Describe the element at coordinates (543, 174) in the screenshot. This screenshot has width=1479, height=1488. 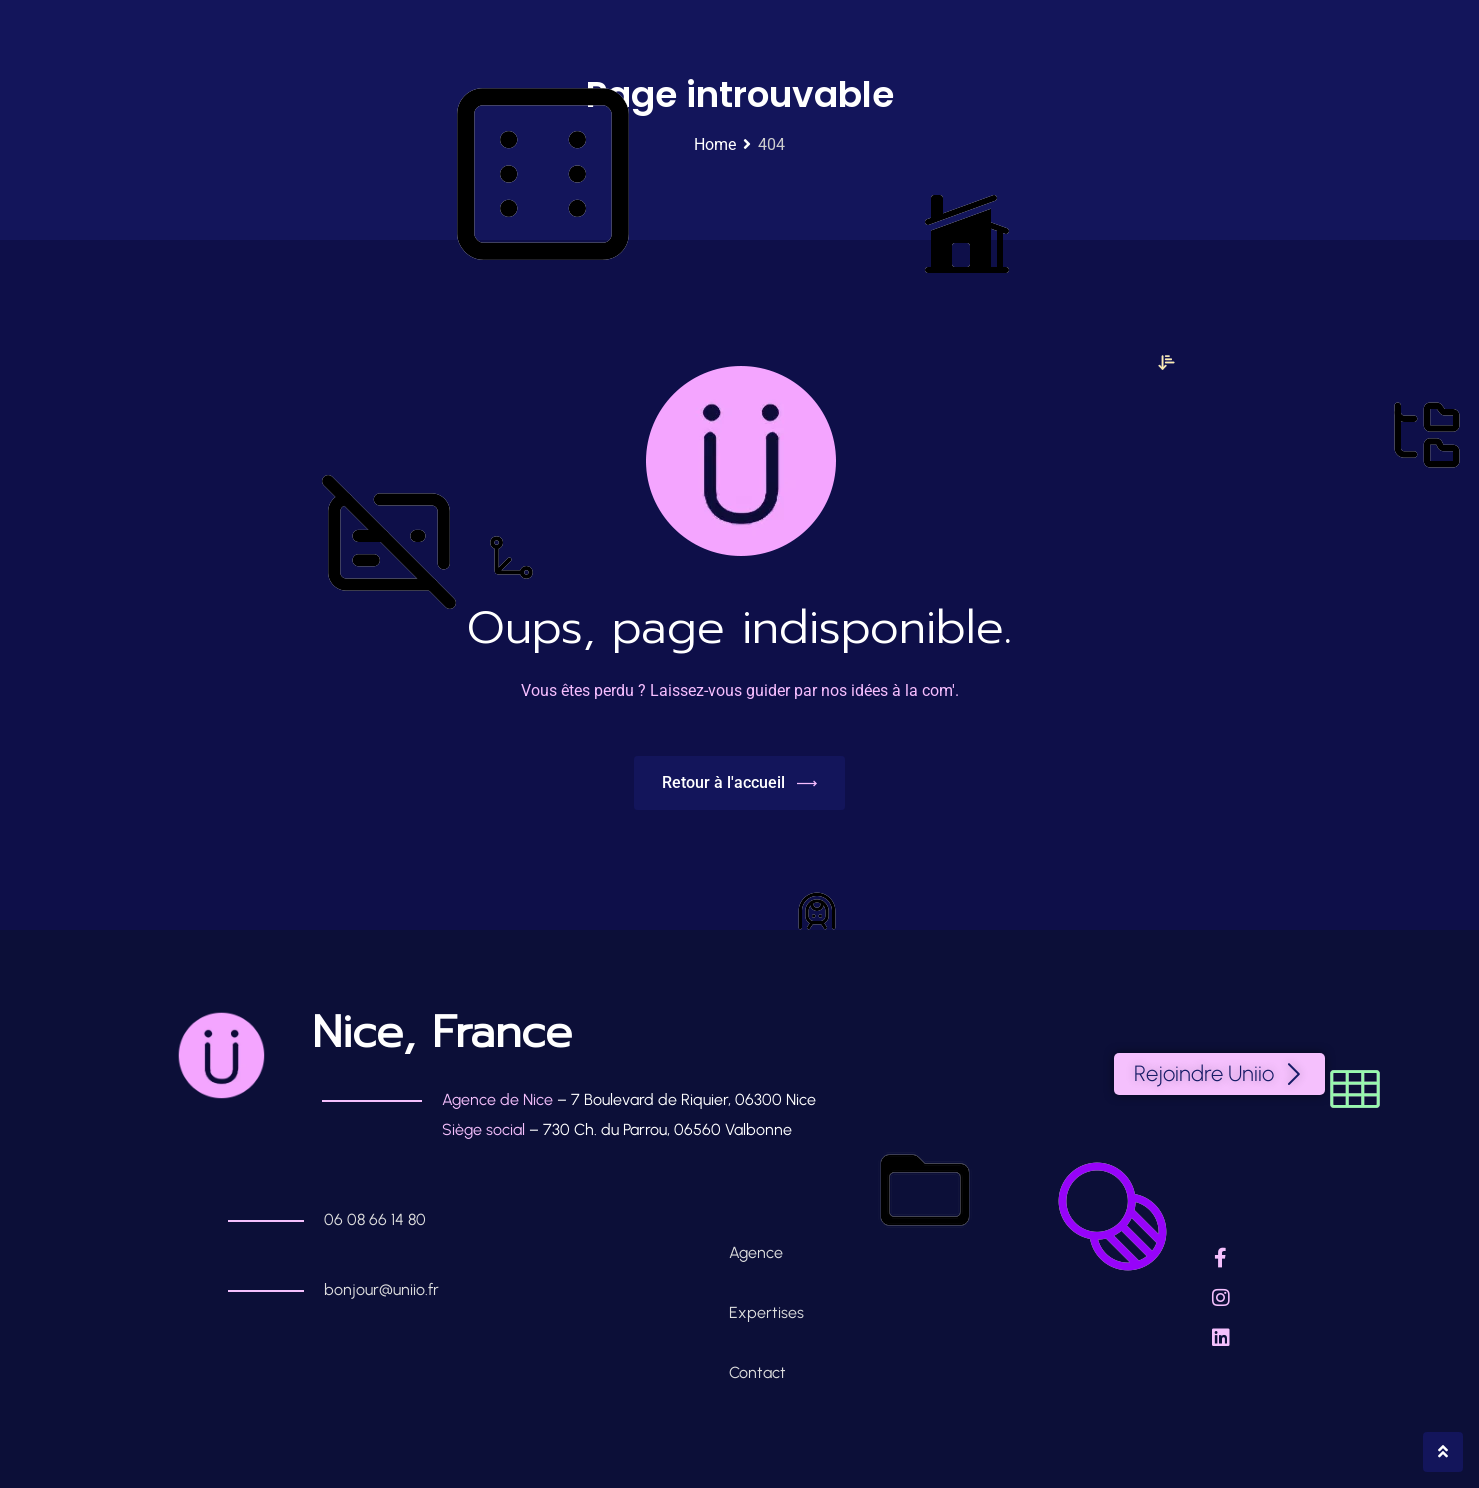
I see `randomize or shuffle content` at that location.